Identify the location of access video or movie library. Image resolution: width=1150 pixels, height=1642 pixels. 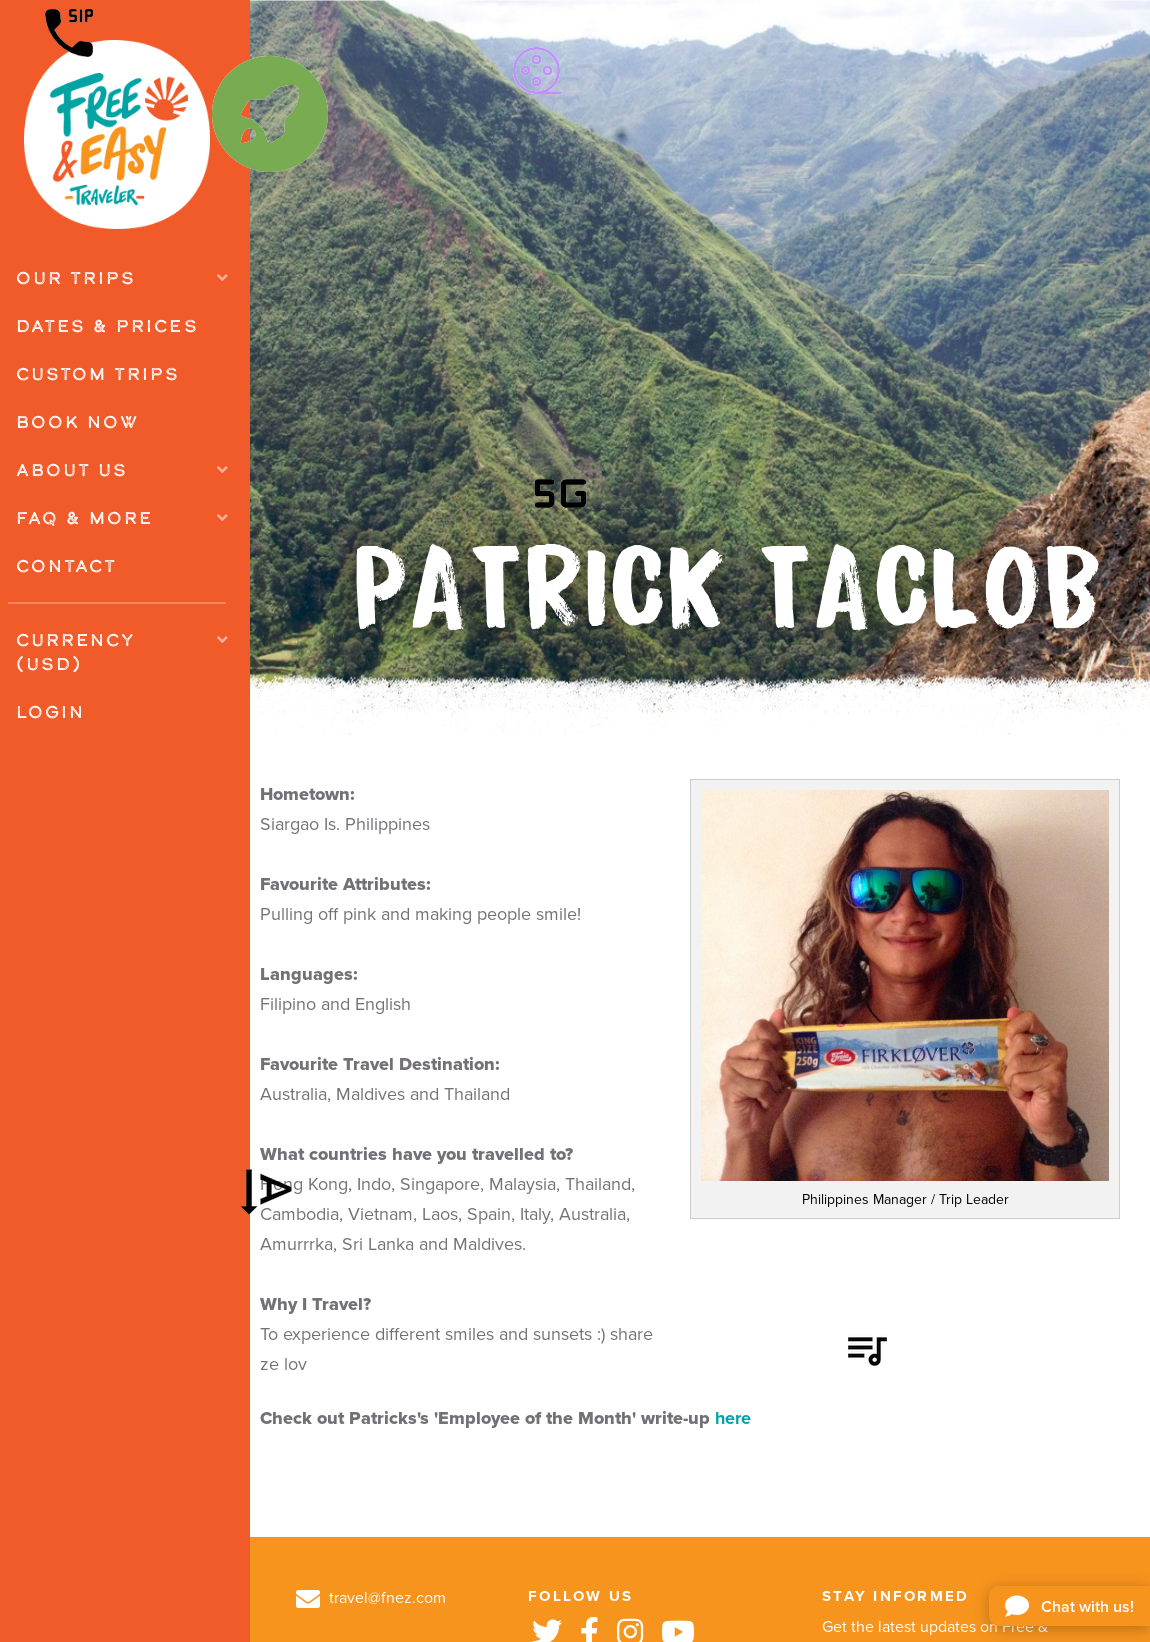
(536, 70).